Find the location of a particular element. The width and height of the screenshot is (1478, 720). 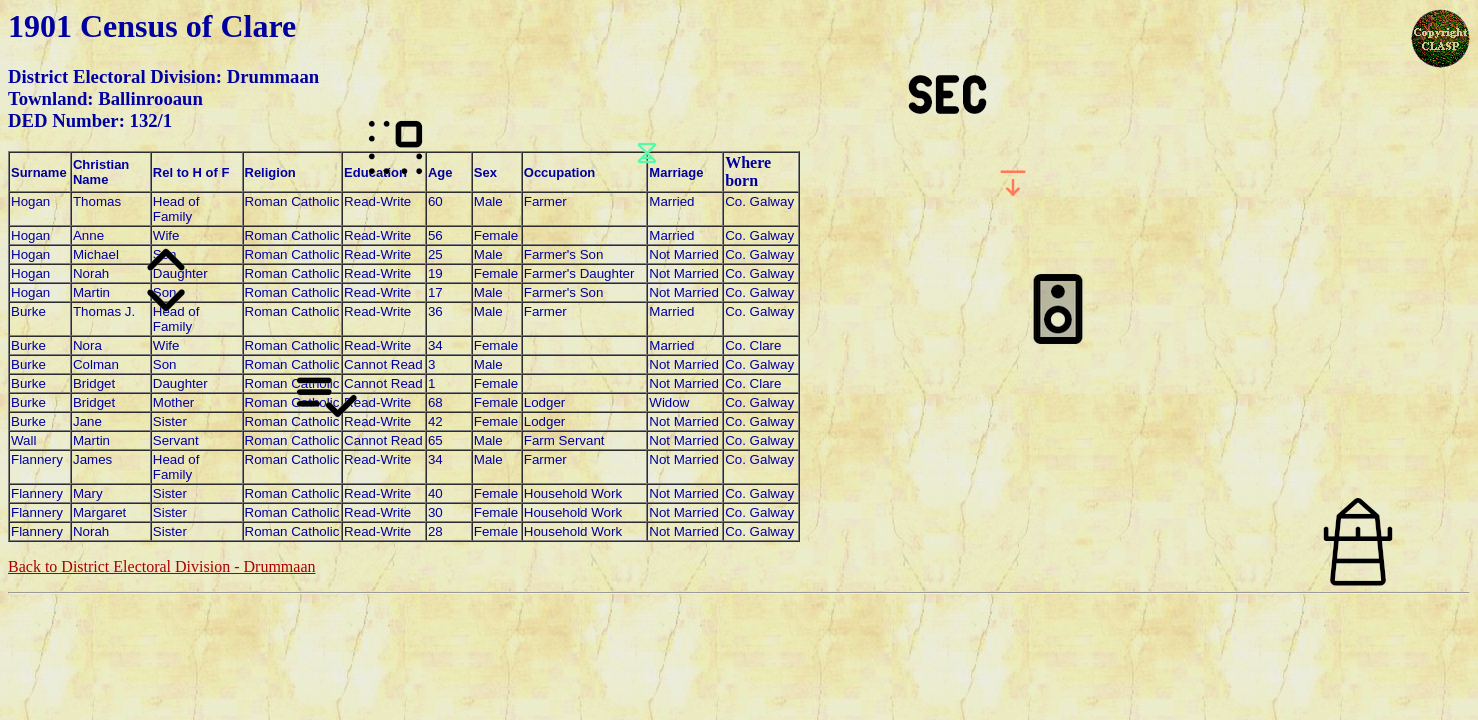

access website accessibility or SEO audit tools is located at coordinates (1358, 545).